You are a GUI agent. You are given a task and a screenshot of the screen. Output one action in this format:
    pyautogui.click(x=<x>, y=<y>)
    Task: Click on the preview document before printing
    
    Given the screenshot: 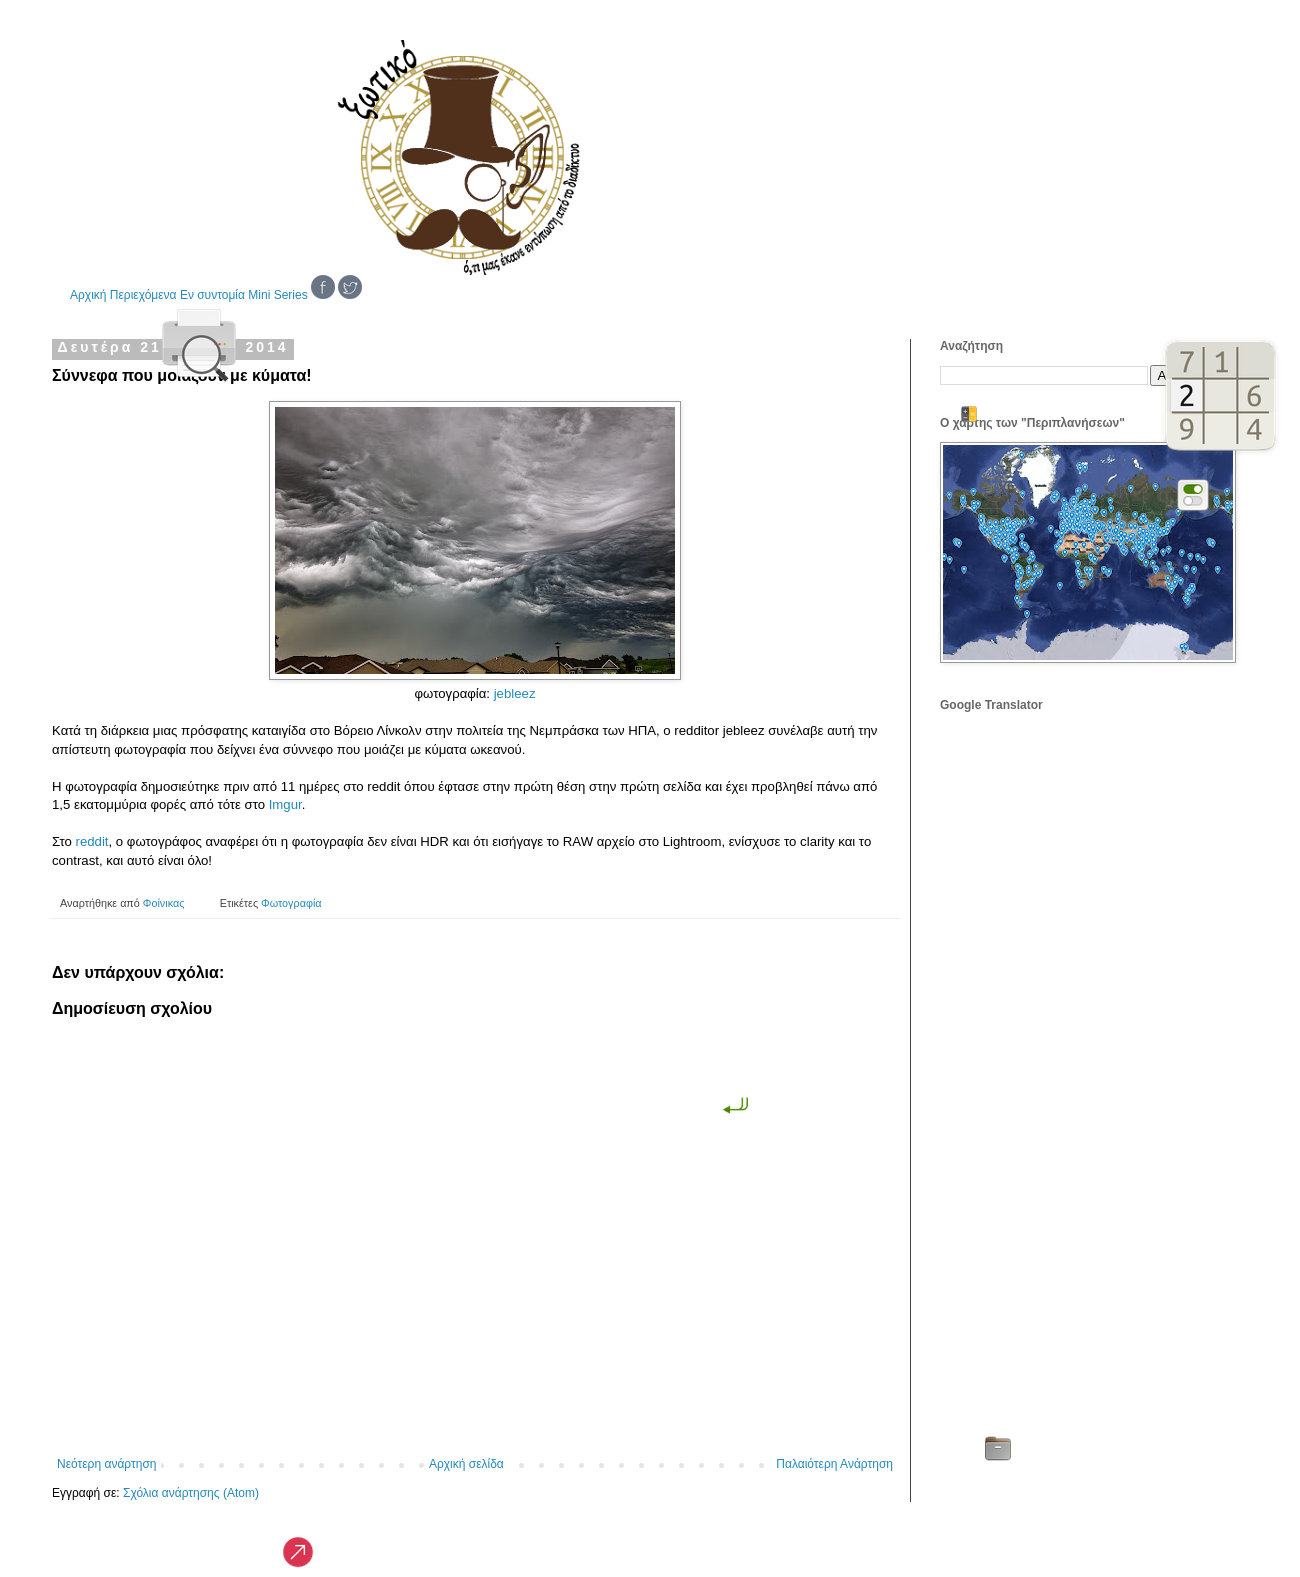 What is the action you would take?
    pyautogui.click(x=199, y=343)
    